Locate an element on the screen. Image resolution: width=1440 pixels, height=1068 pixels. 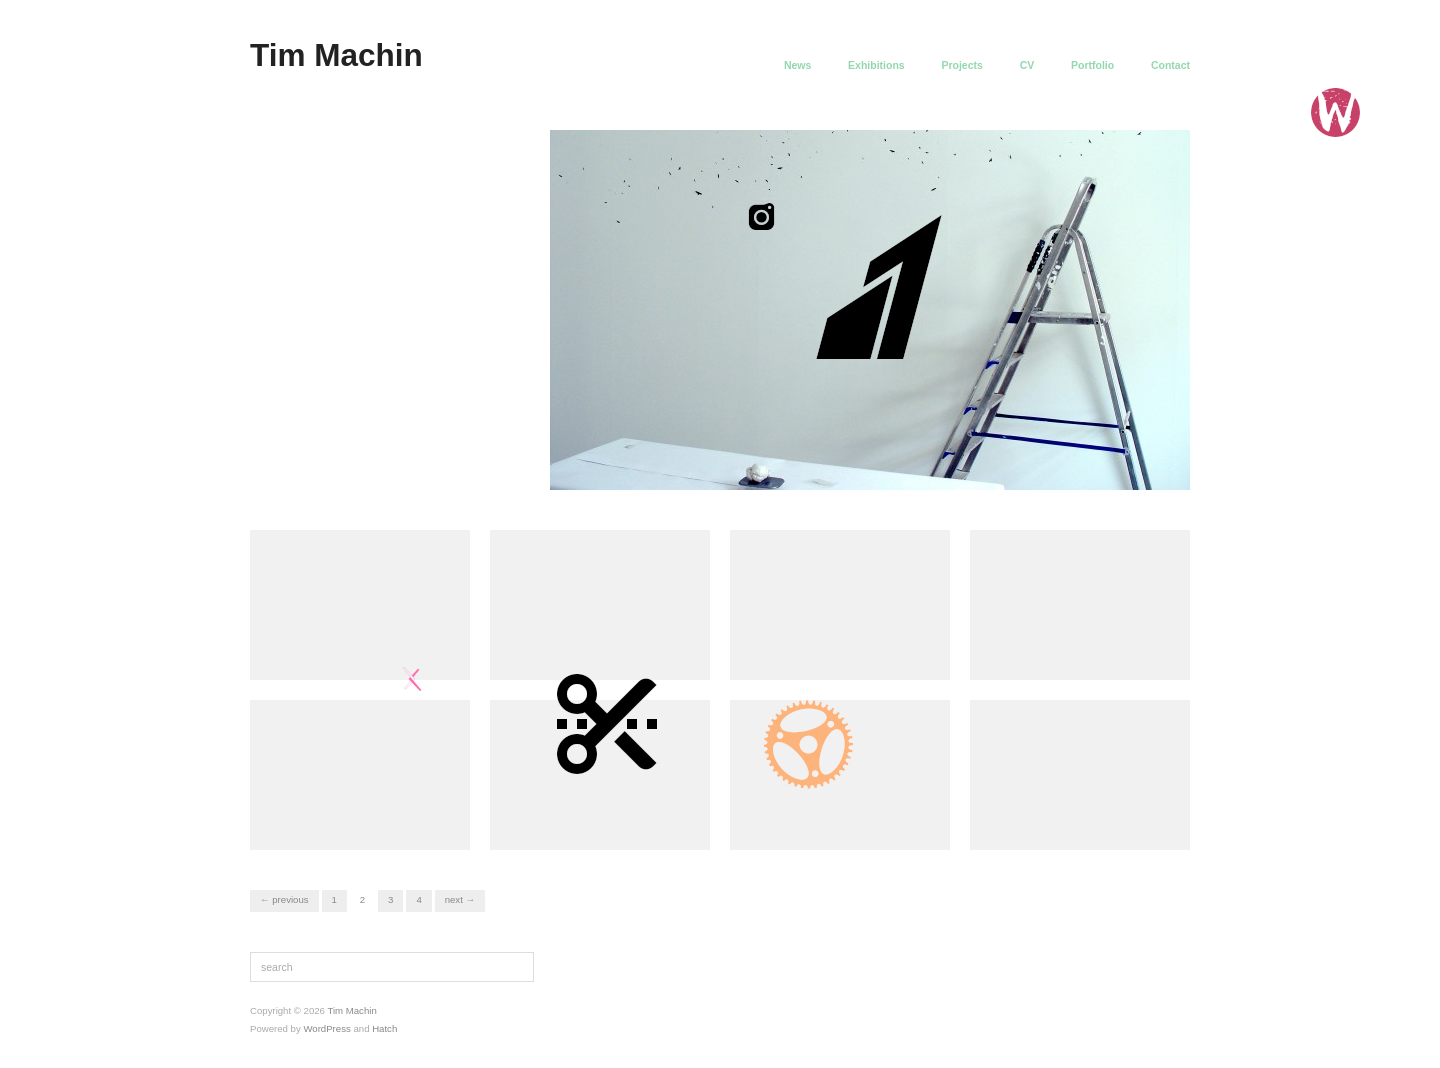
visit arxiv preprint repository is located at coordinates (412, 679).